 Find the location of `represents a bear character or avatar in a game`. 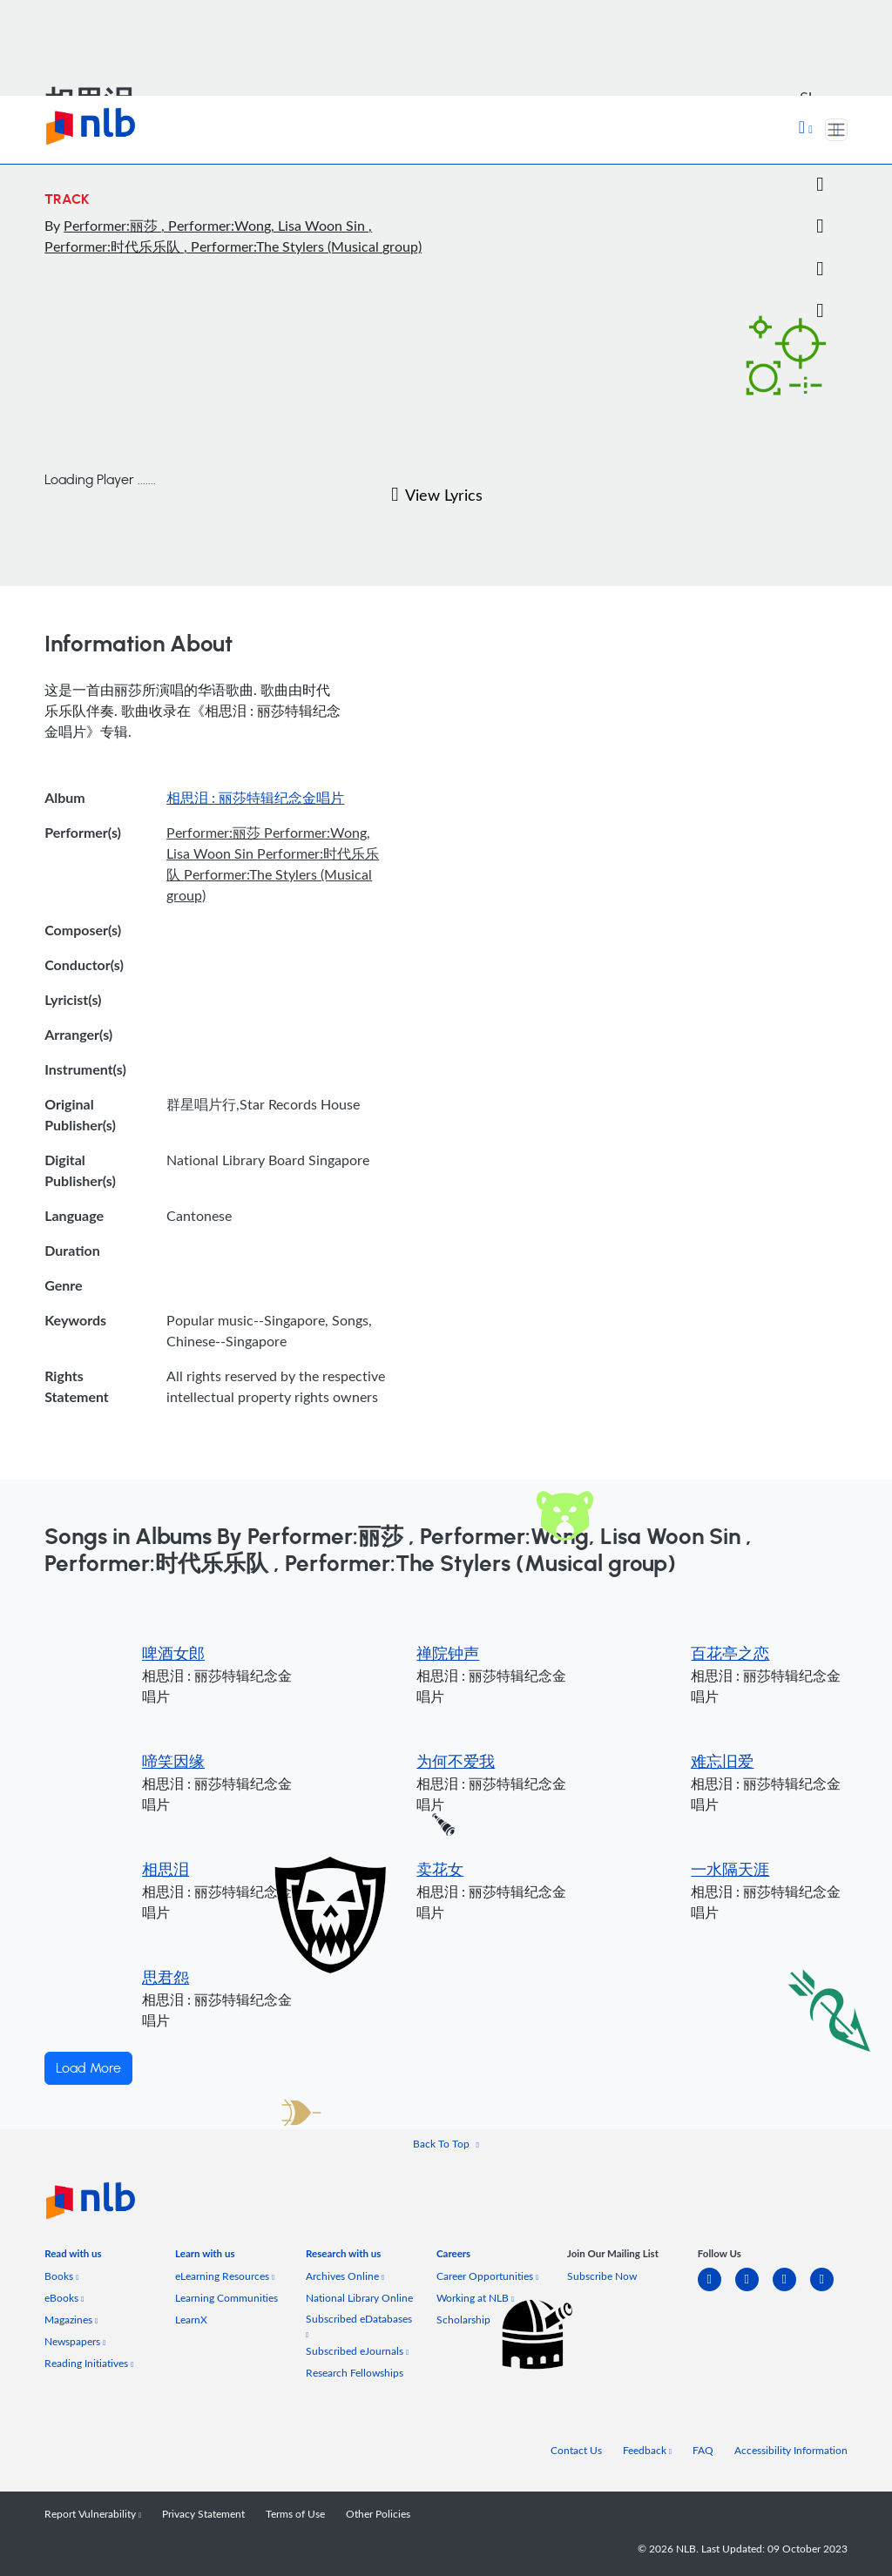

represents a bear character or avatar in a game is located at coordinates (564, 1515).